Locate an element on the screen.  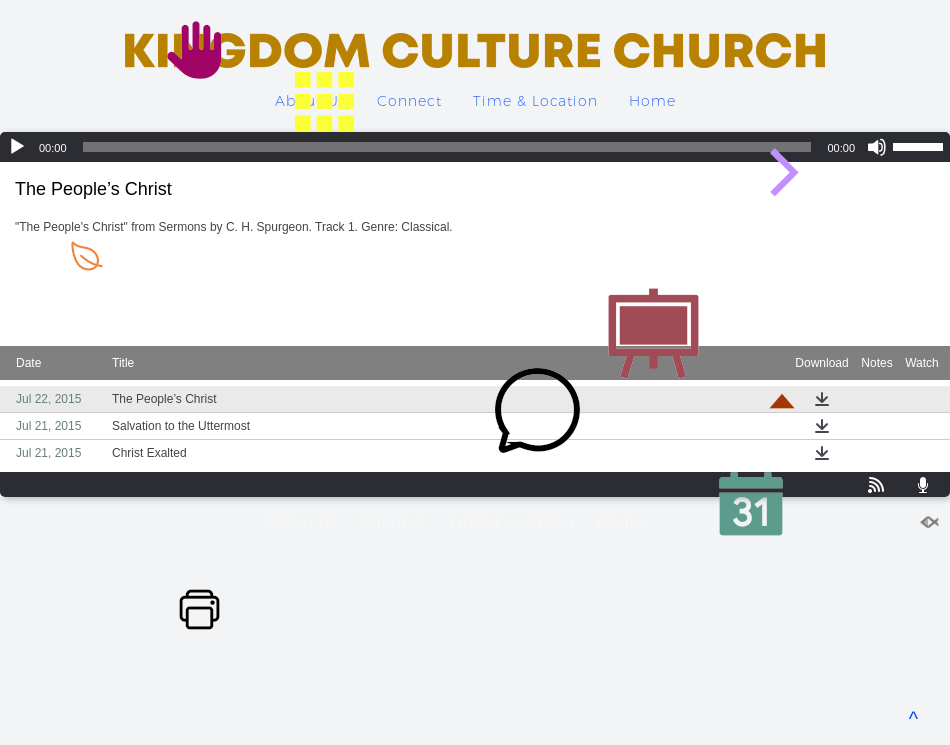
print the current document is located at coordinates (199, 609).